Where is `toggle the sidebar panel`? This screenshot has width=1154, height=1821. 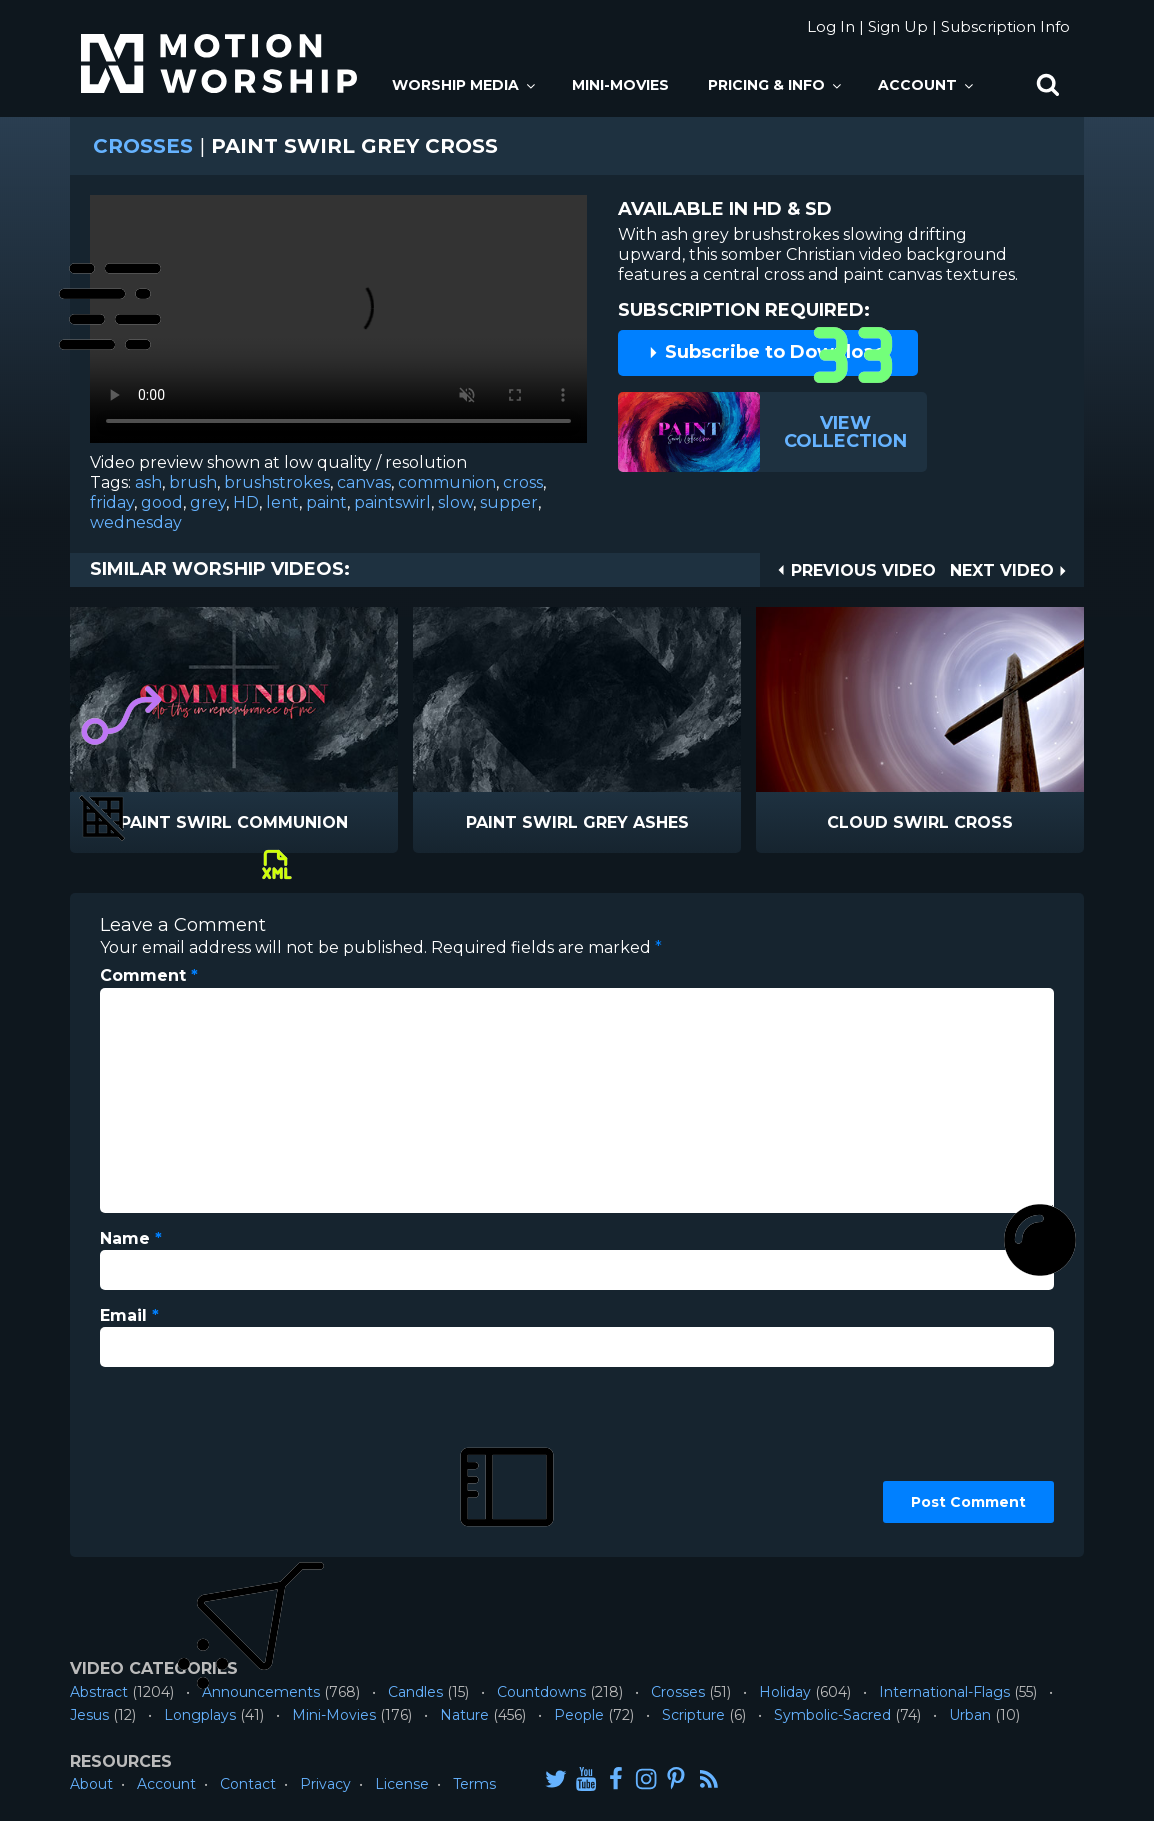
toggle the sidebar panel is located at coordinates (507, 1487).